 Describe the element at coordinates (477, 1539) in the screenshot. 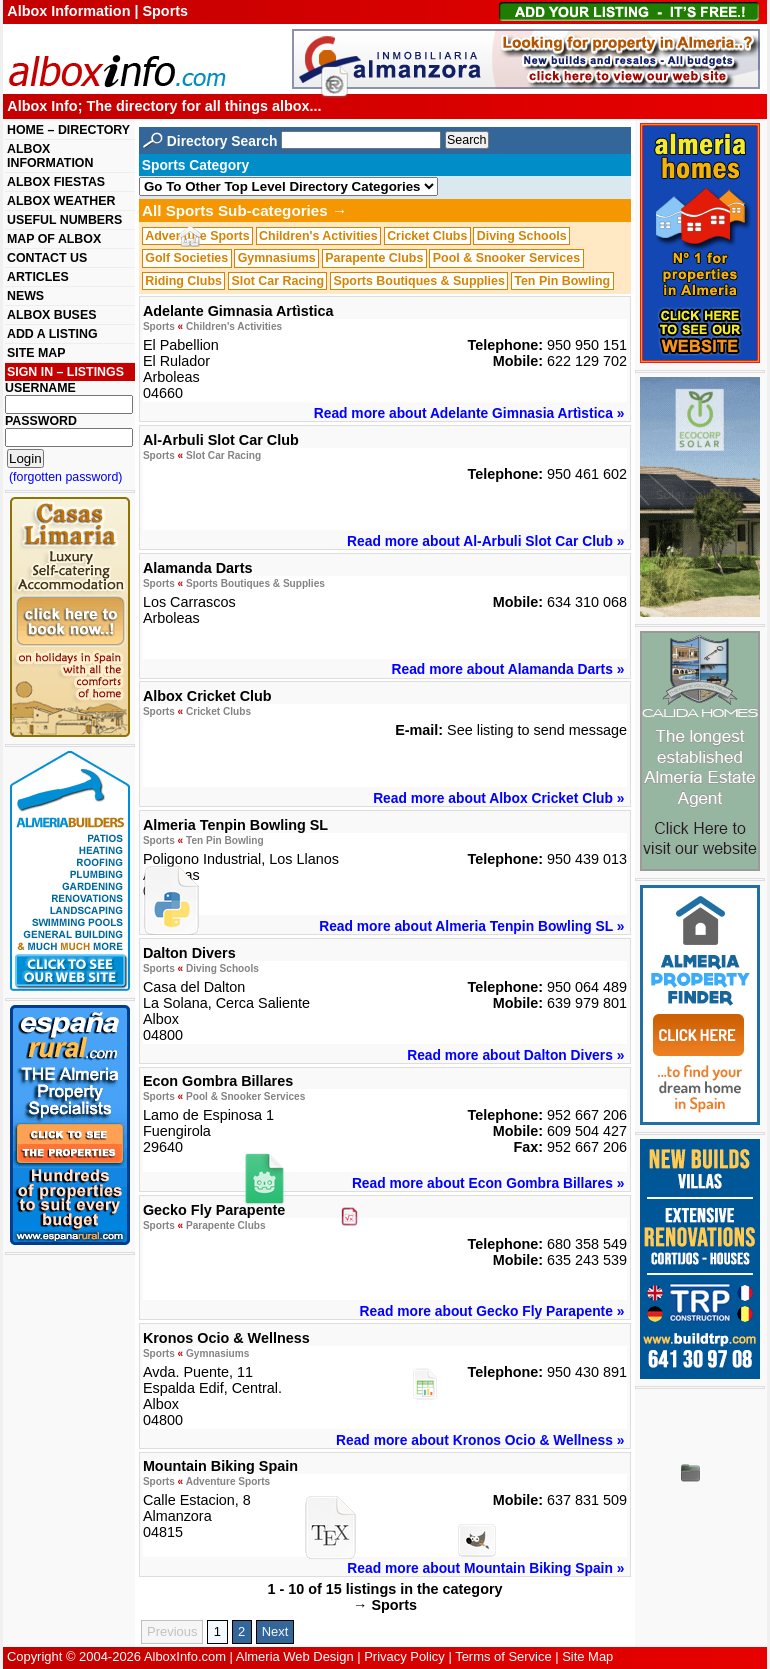

I see `a compressed GIMP image file (.xcf.gz or .xcf.bz2)` at that location.